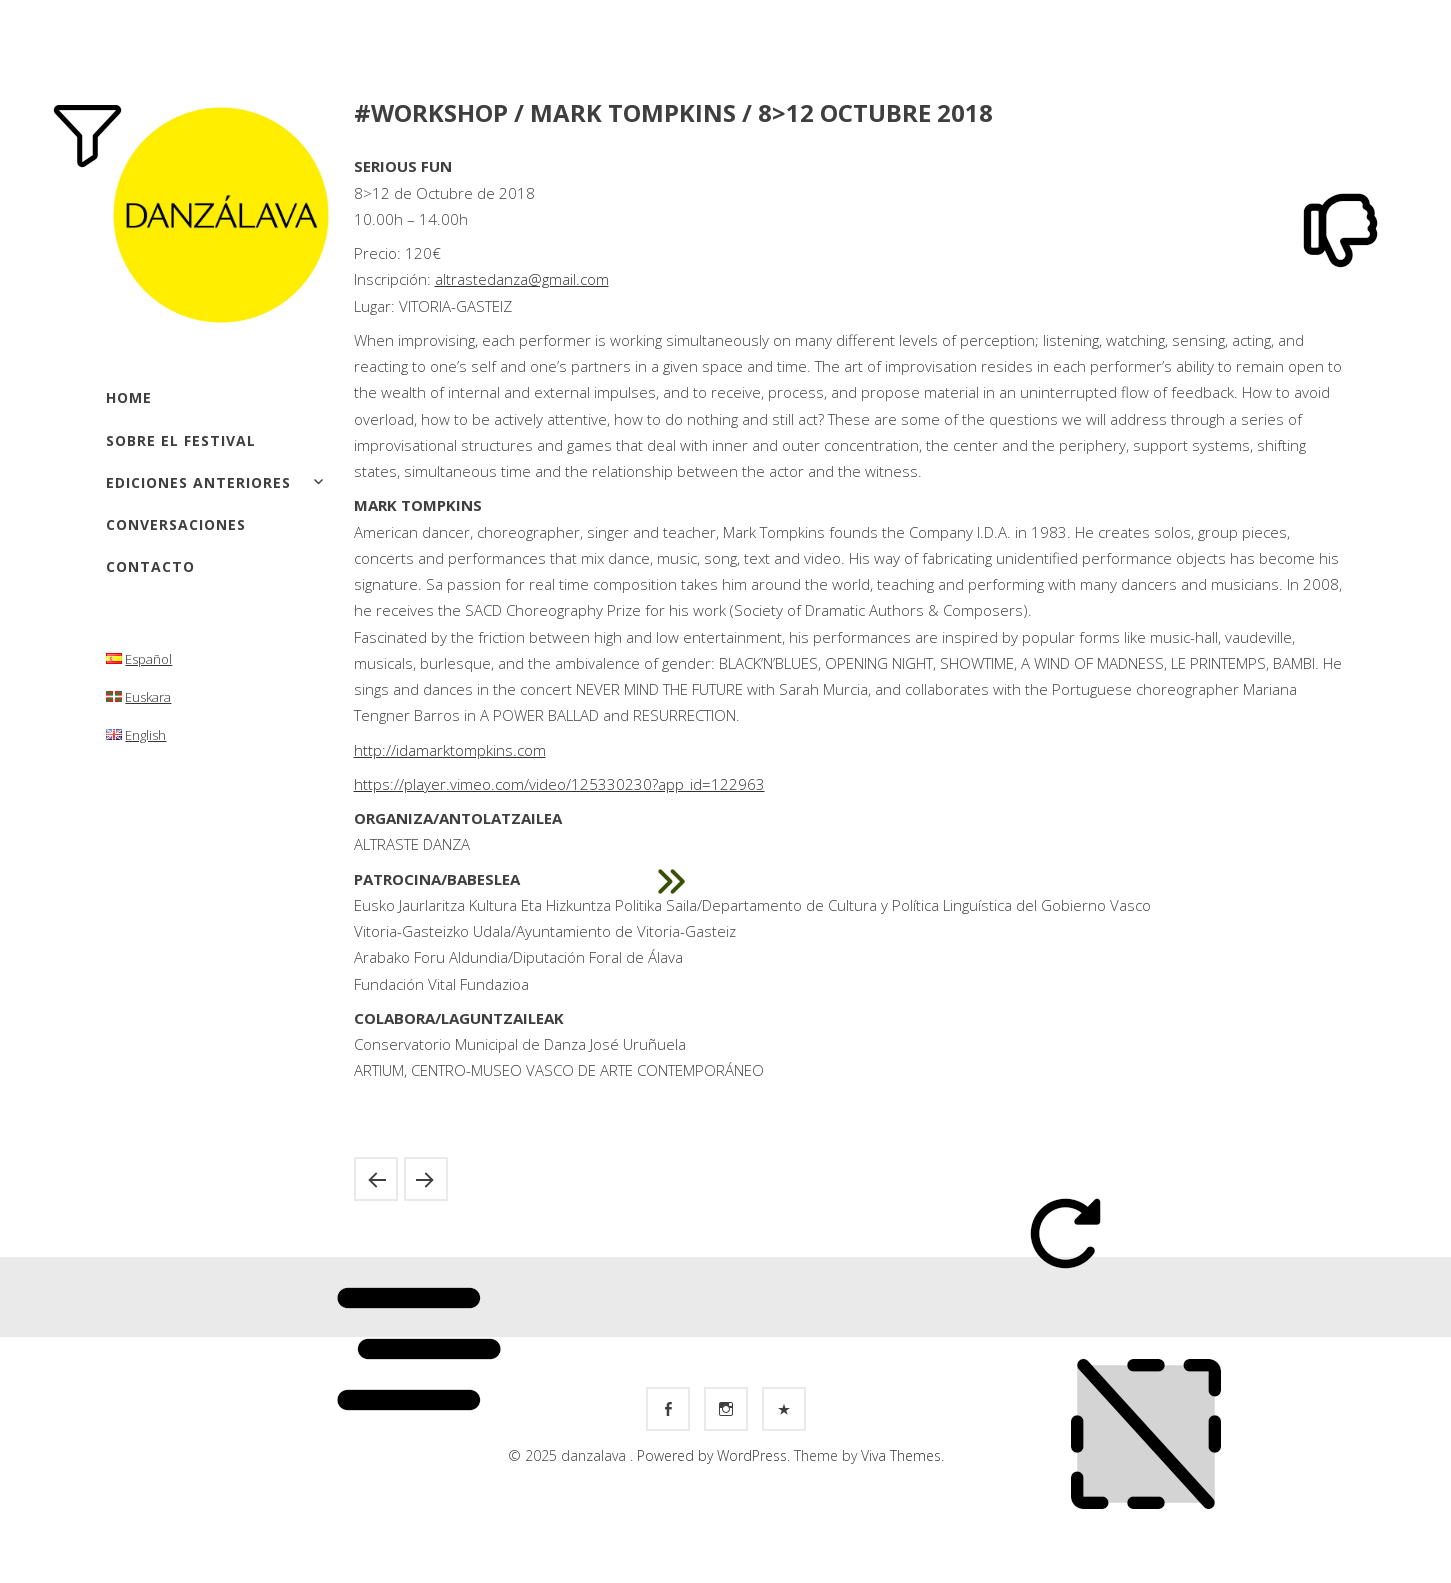  Describe the element at coordinates (1343, 228) in the screenshot. I see `dislike or downvote content` at that location.